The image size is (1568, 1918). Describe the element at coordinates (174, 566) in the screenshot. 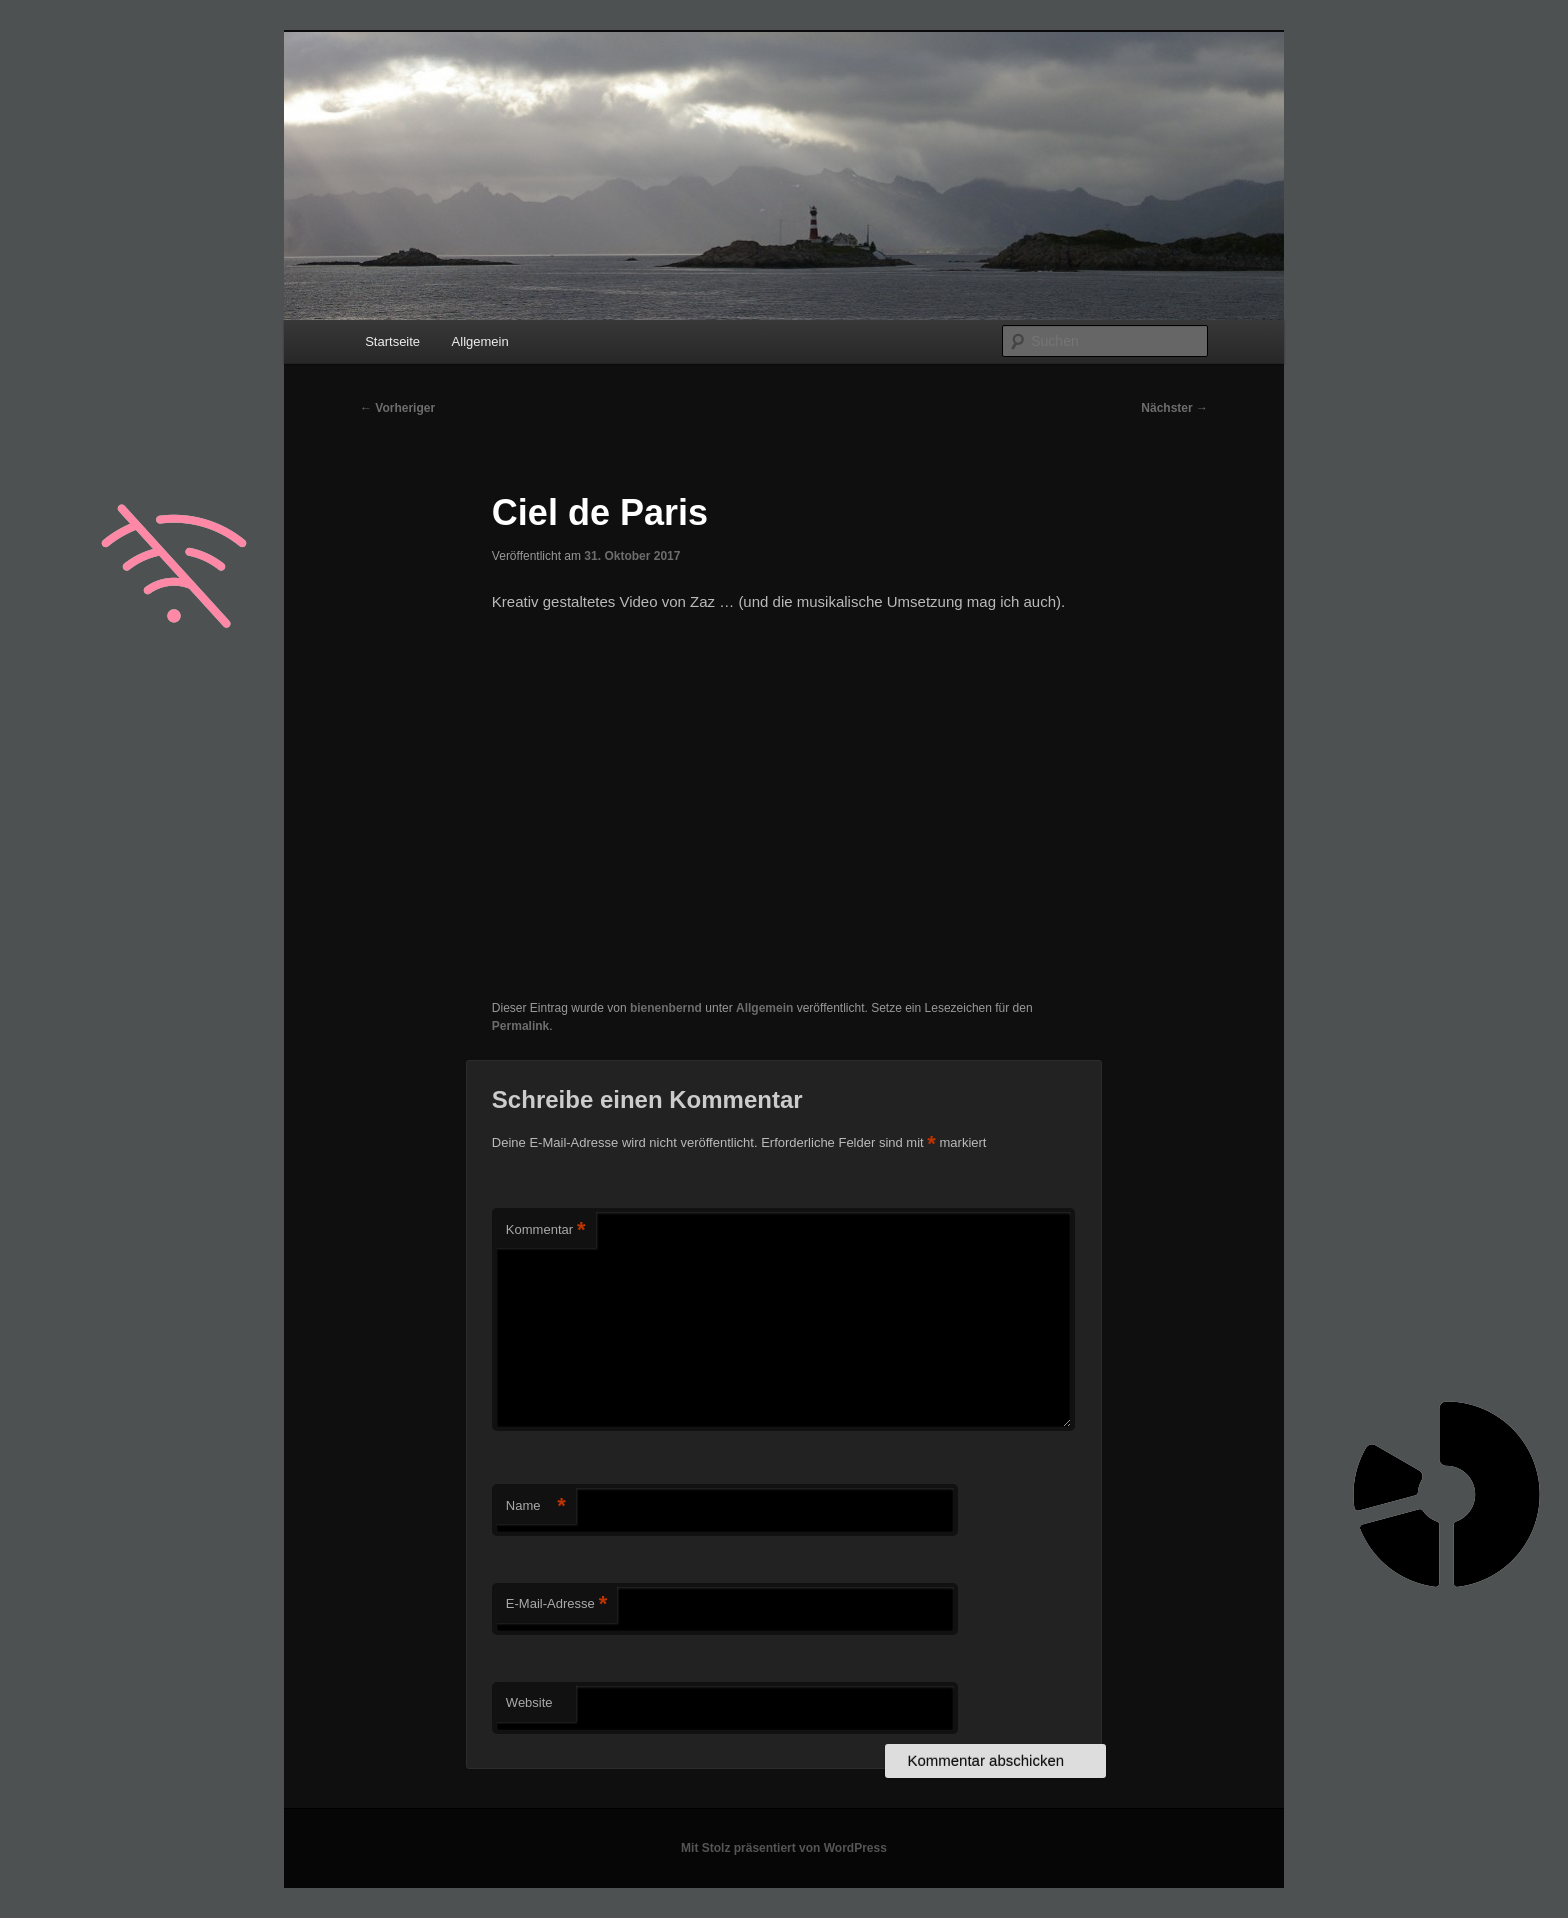

I see `indicates no wifi connection` at that location.